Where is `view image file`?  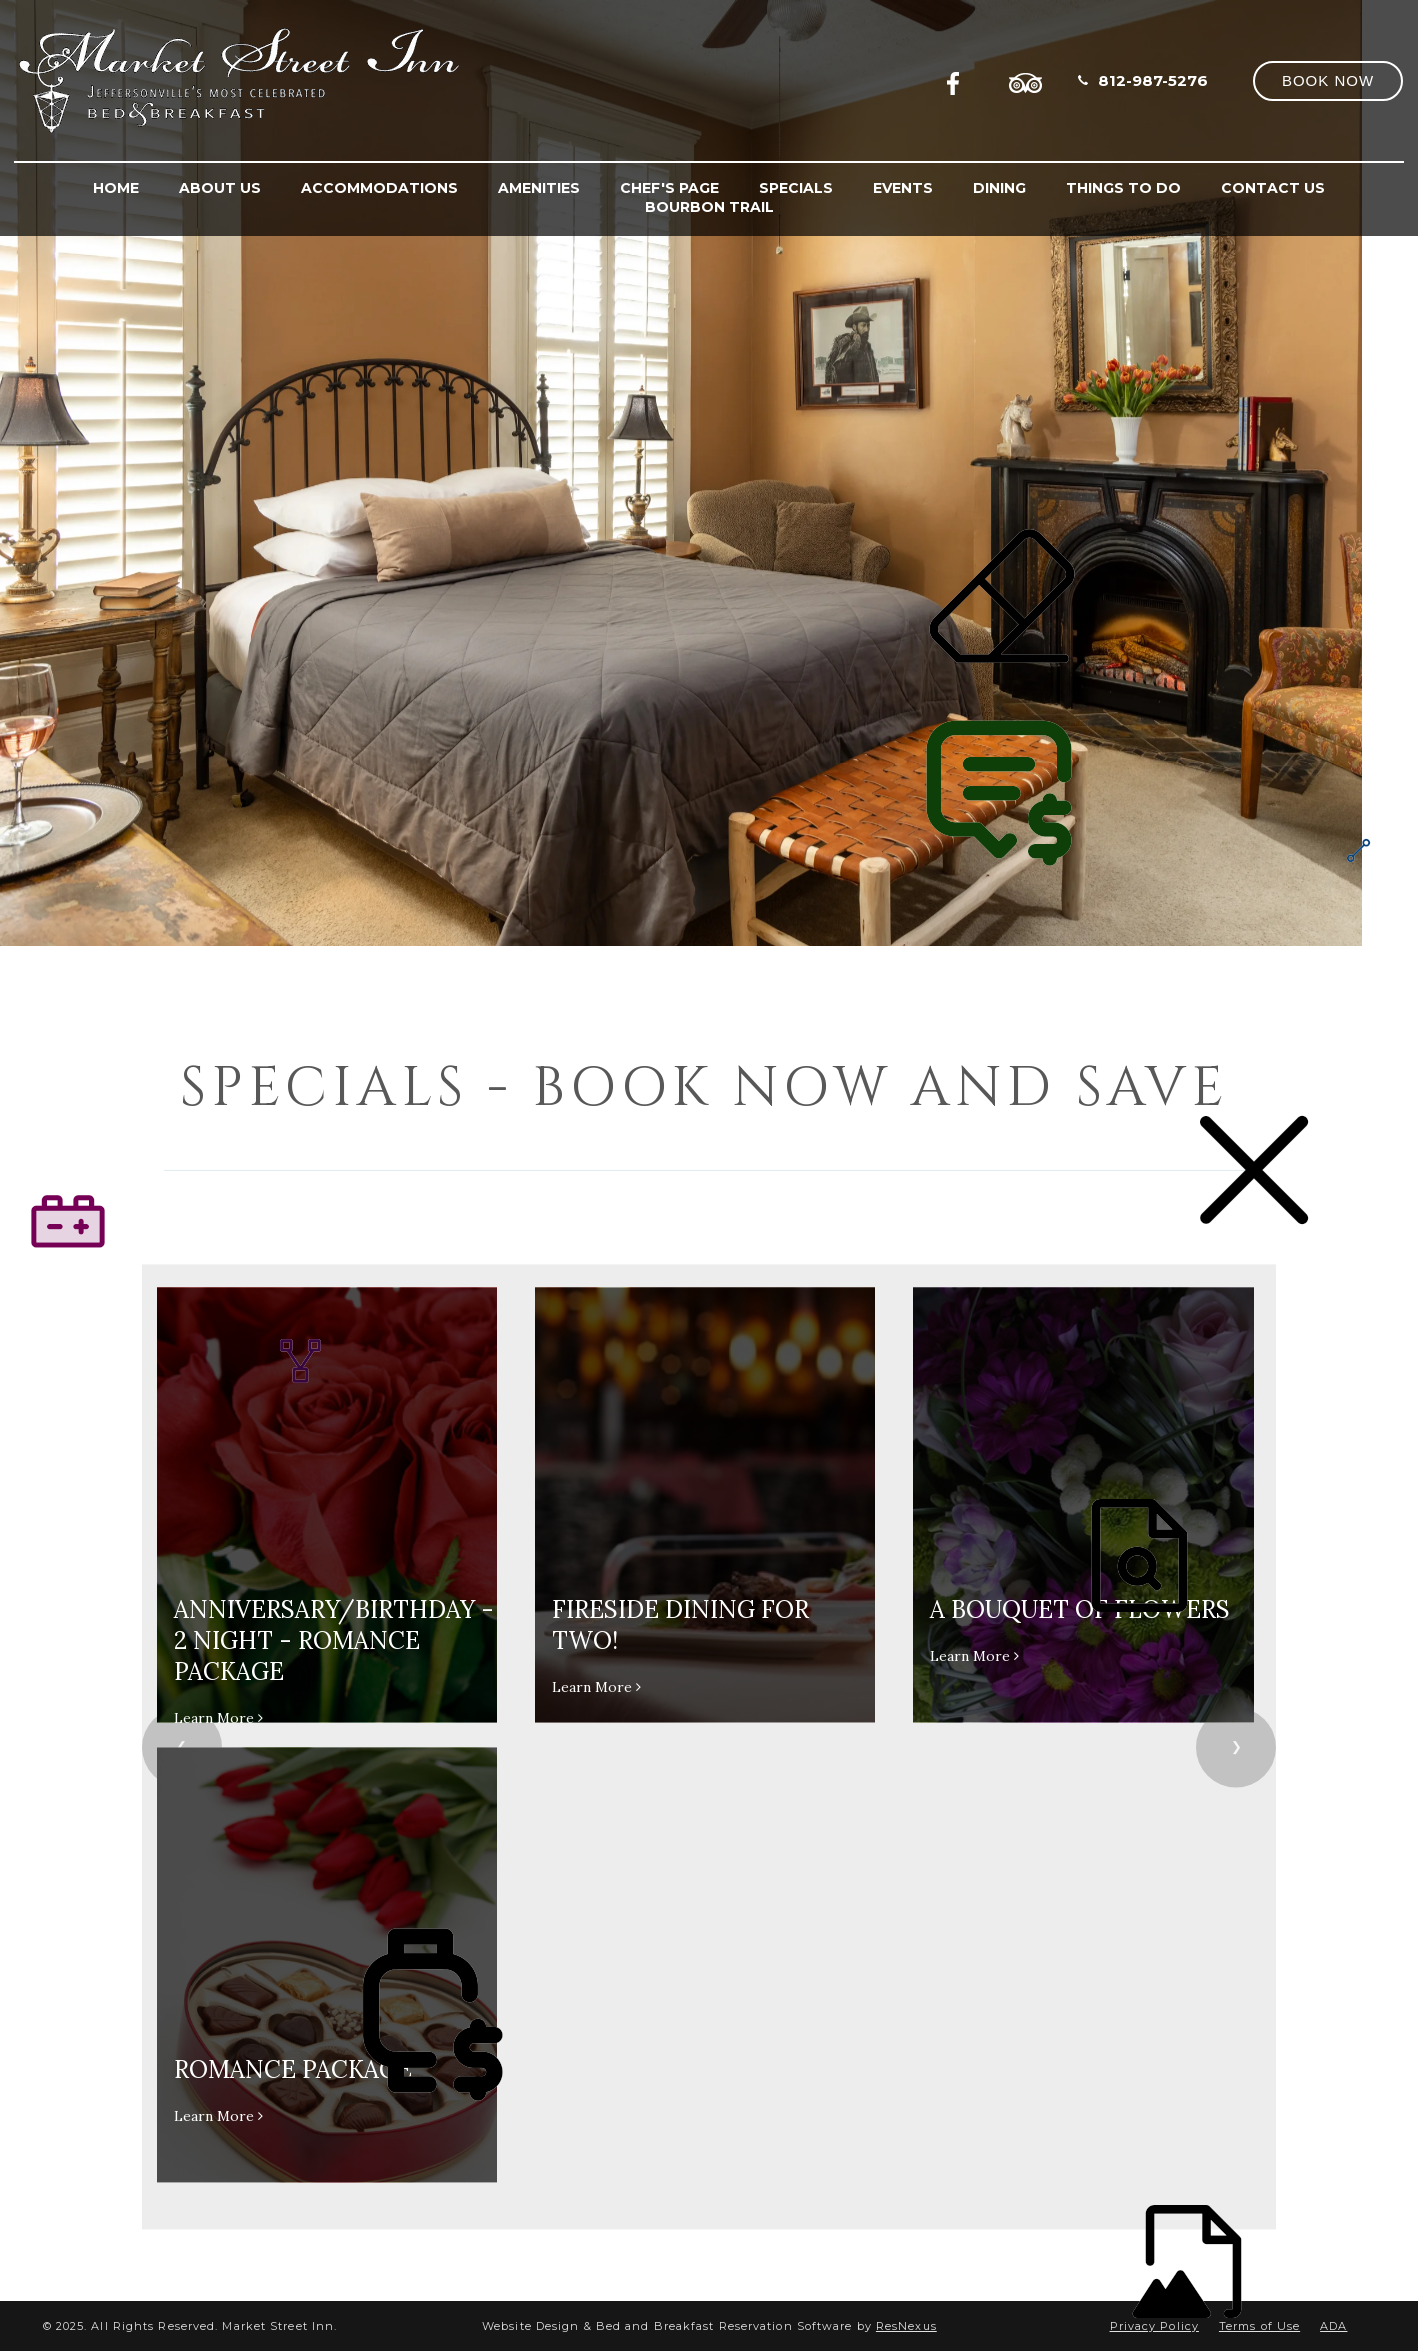
view image file is located at coordinates (1193, 2261).